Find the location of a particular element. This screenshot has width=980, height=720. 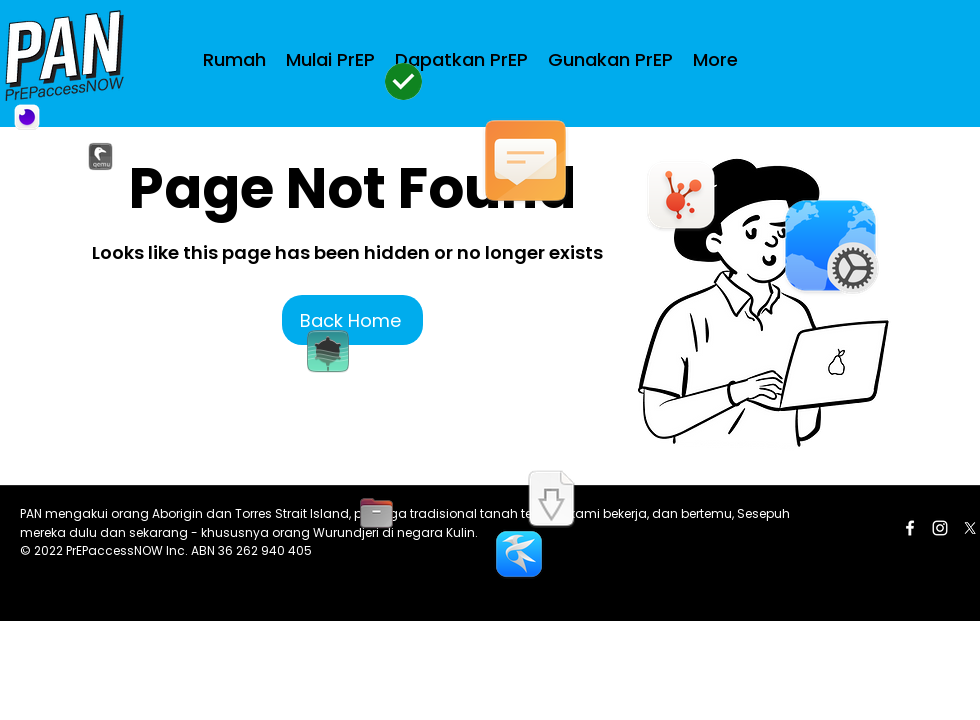

open kate text editor is located at coordinates (519, 554).